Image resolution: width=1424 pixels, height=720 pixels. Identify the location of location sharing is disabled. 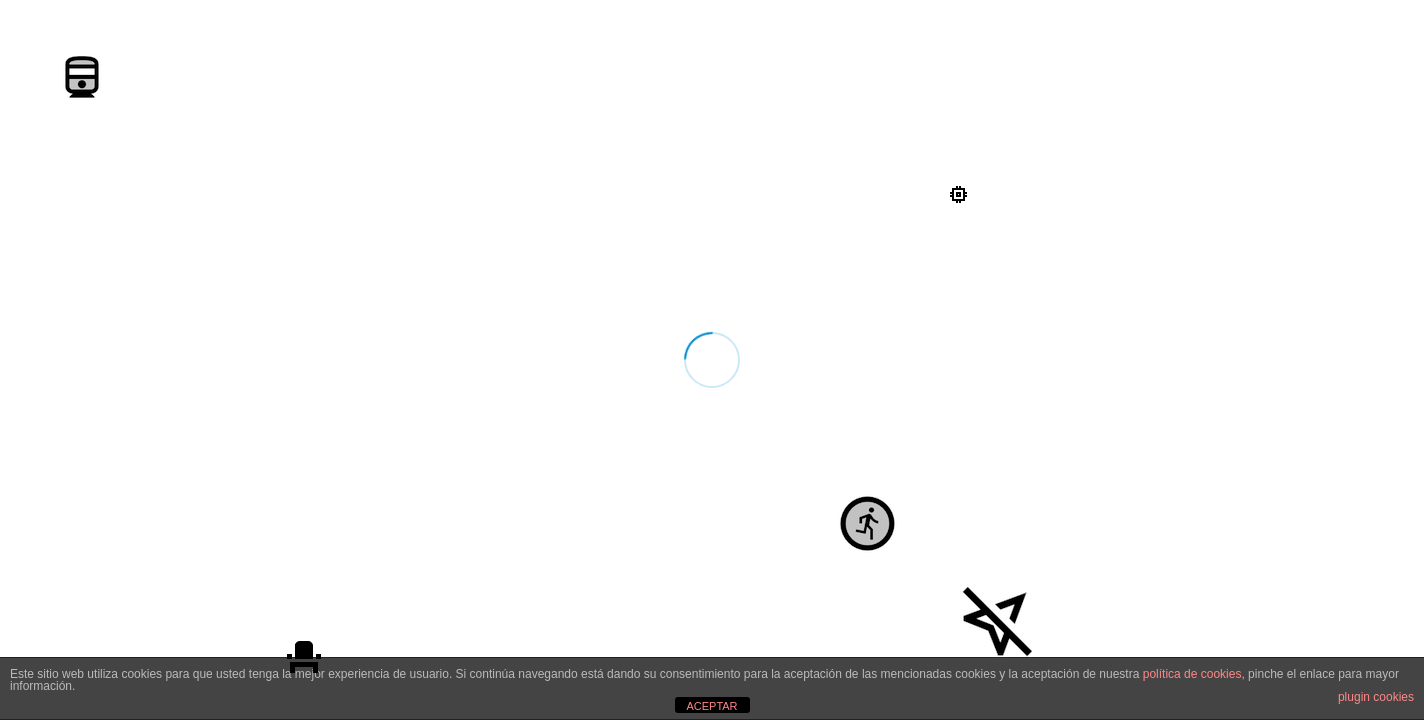
(995, 624).